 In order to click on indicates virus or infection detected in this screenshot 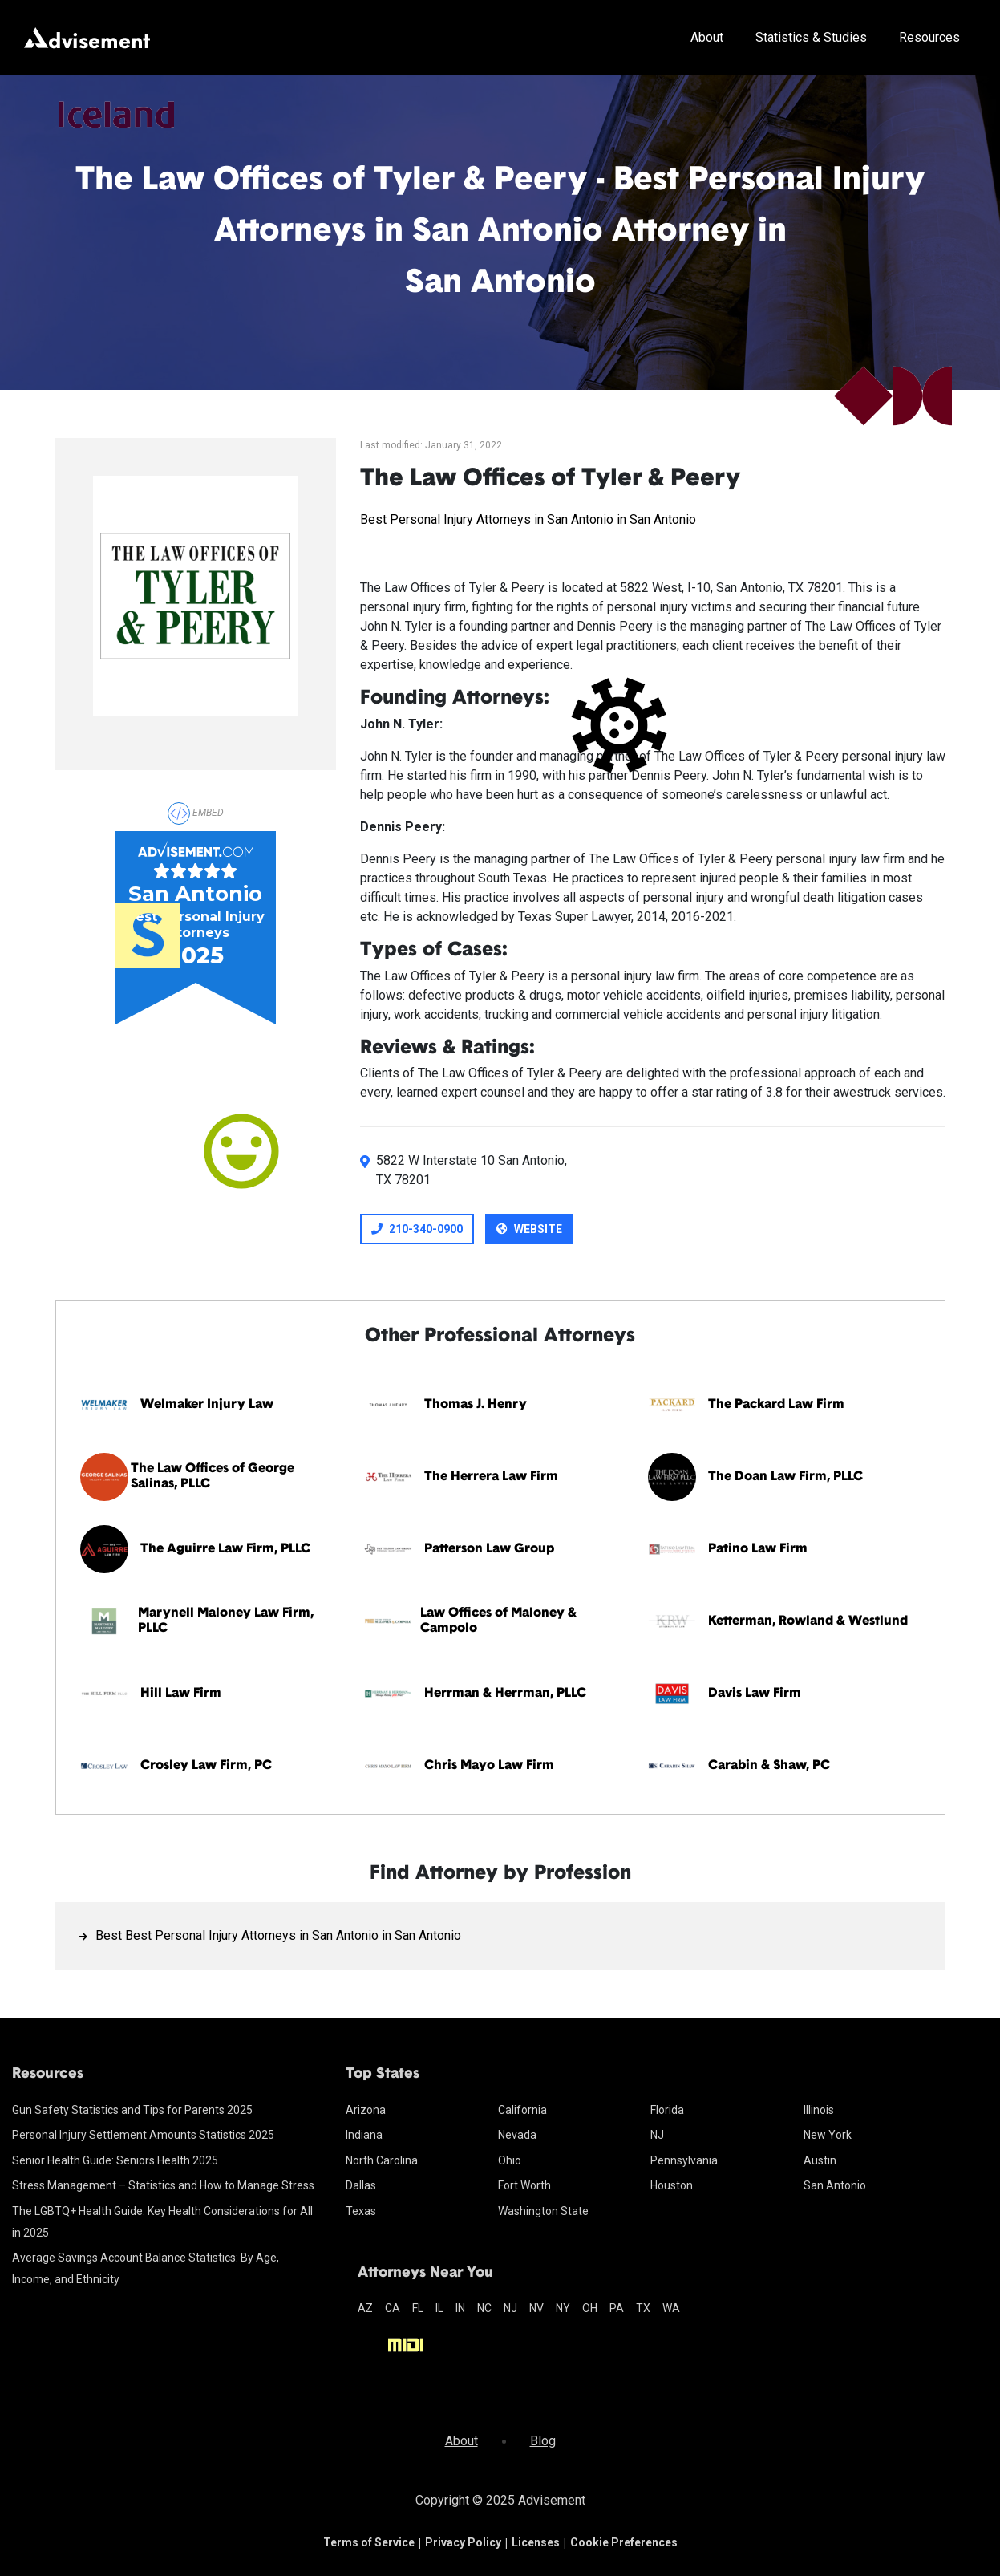, I will do `click(619, 725)`.